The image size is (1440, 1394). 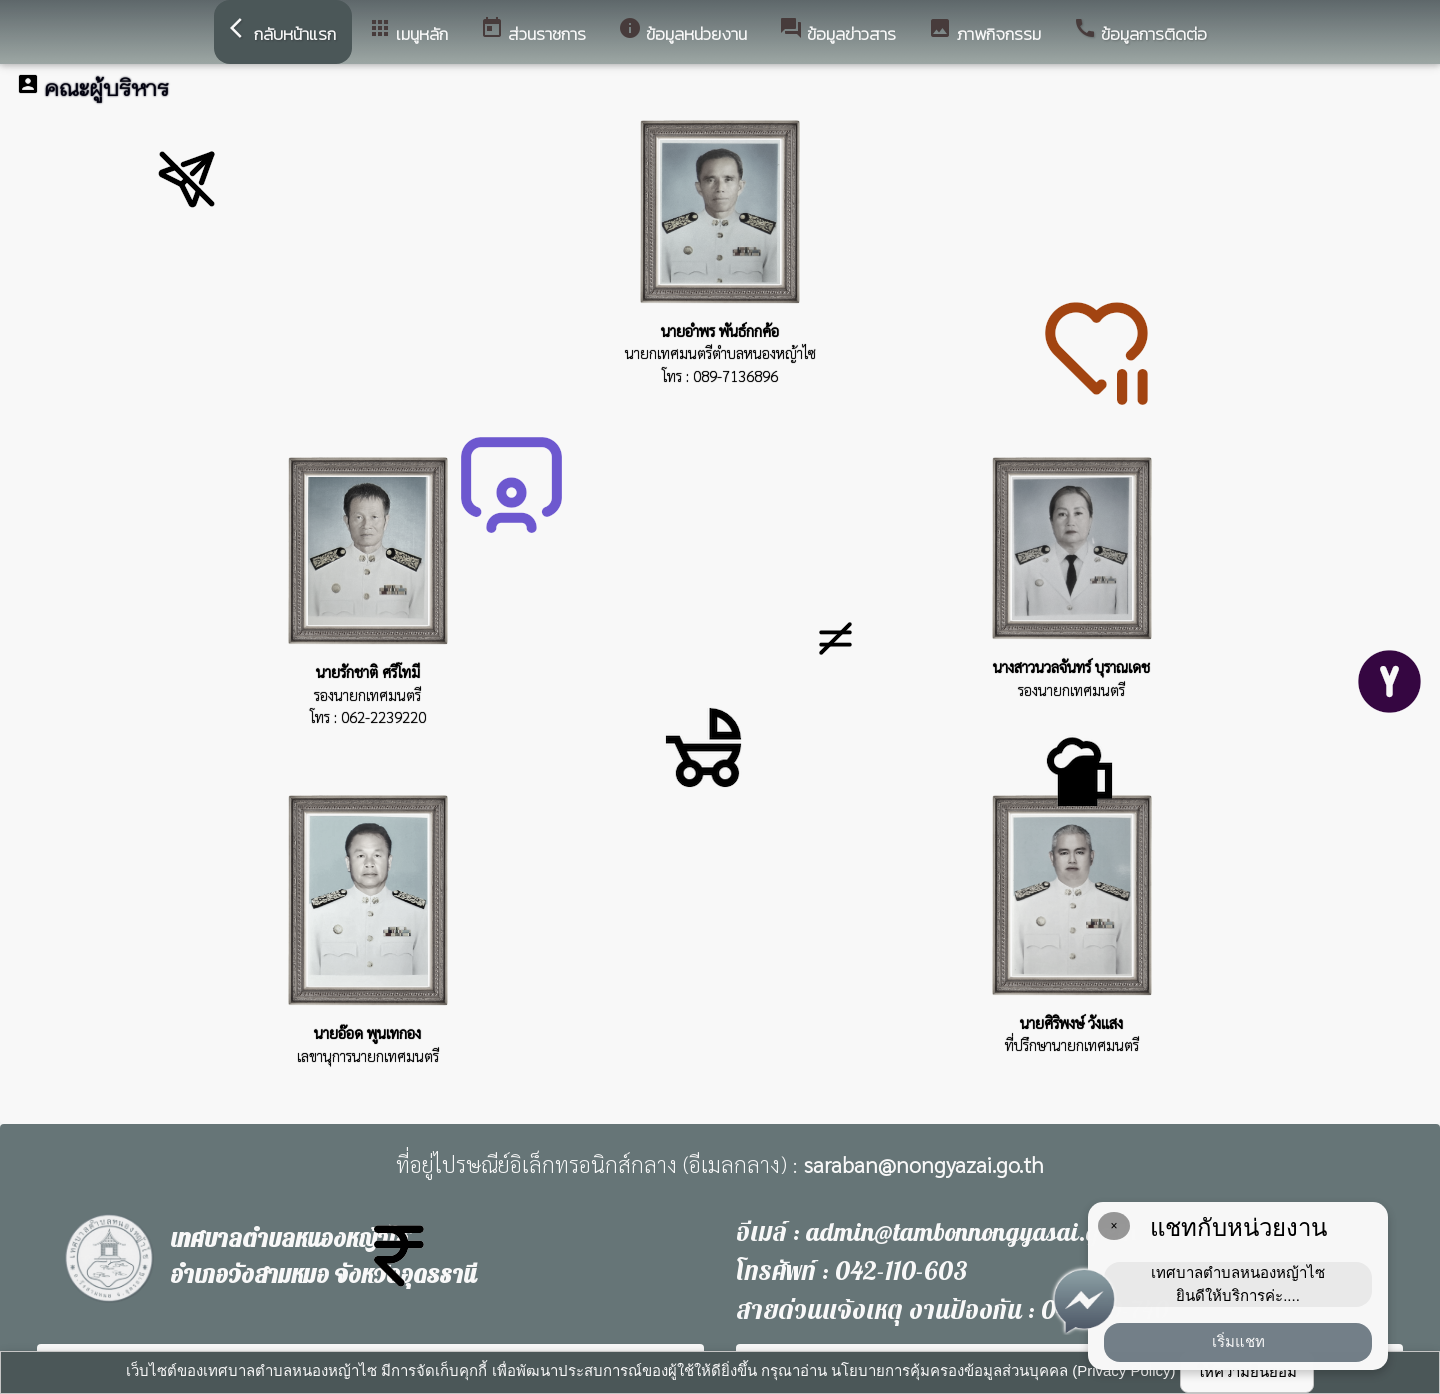 What do you see at coordinates (1389, 681) in the screenshot?
I see `indicates items or options starting with the letter Y` at bounding box center [1389, 681].